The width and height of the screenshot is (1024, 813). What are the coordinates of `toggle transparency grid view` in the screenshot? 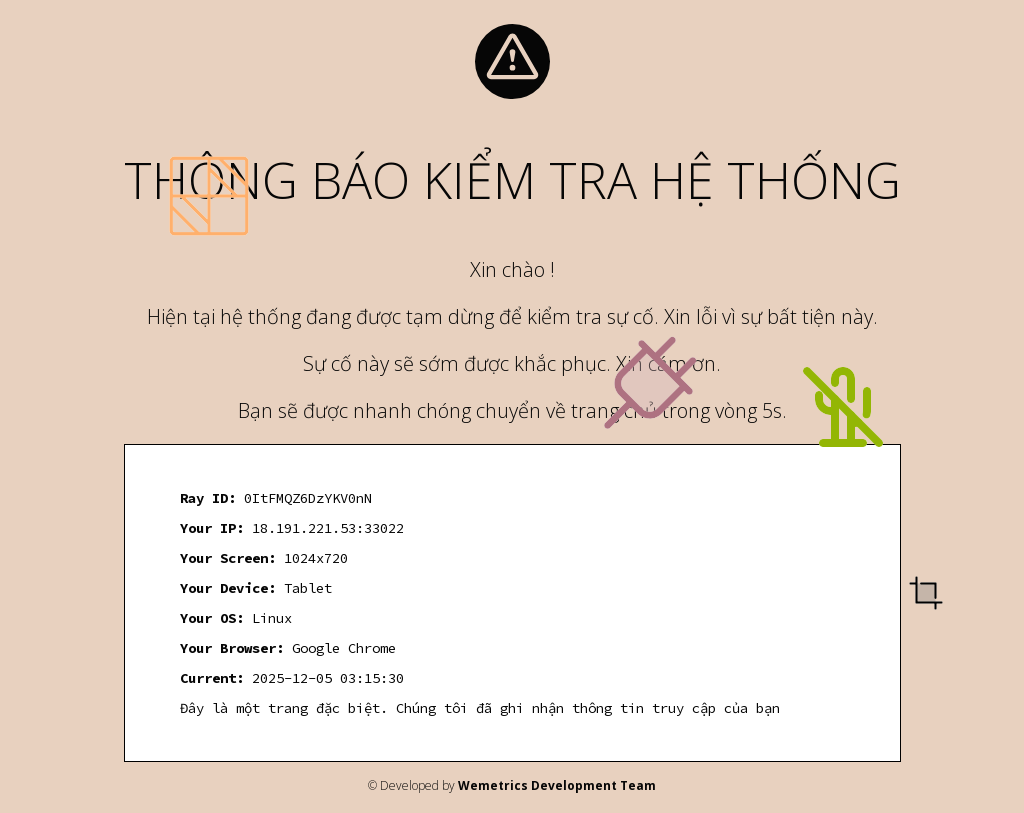 It's located at (209, 196).